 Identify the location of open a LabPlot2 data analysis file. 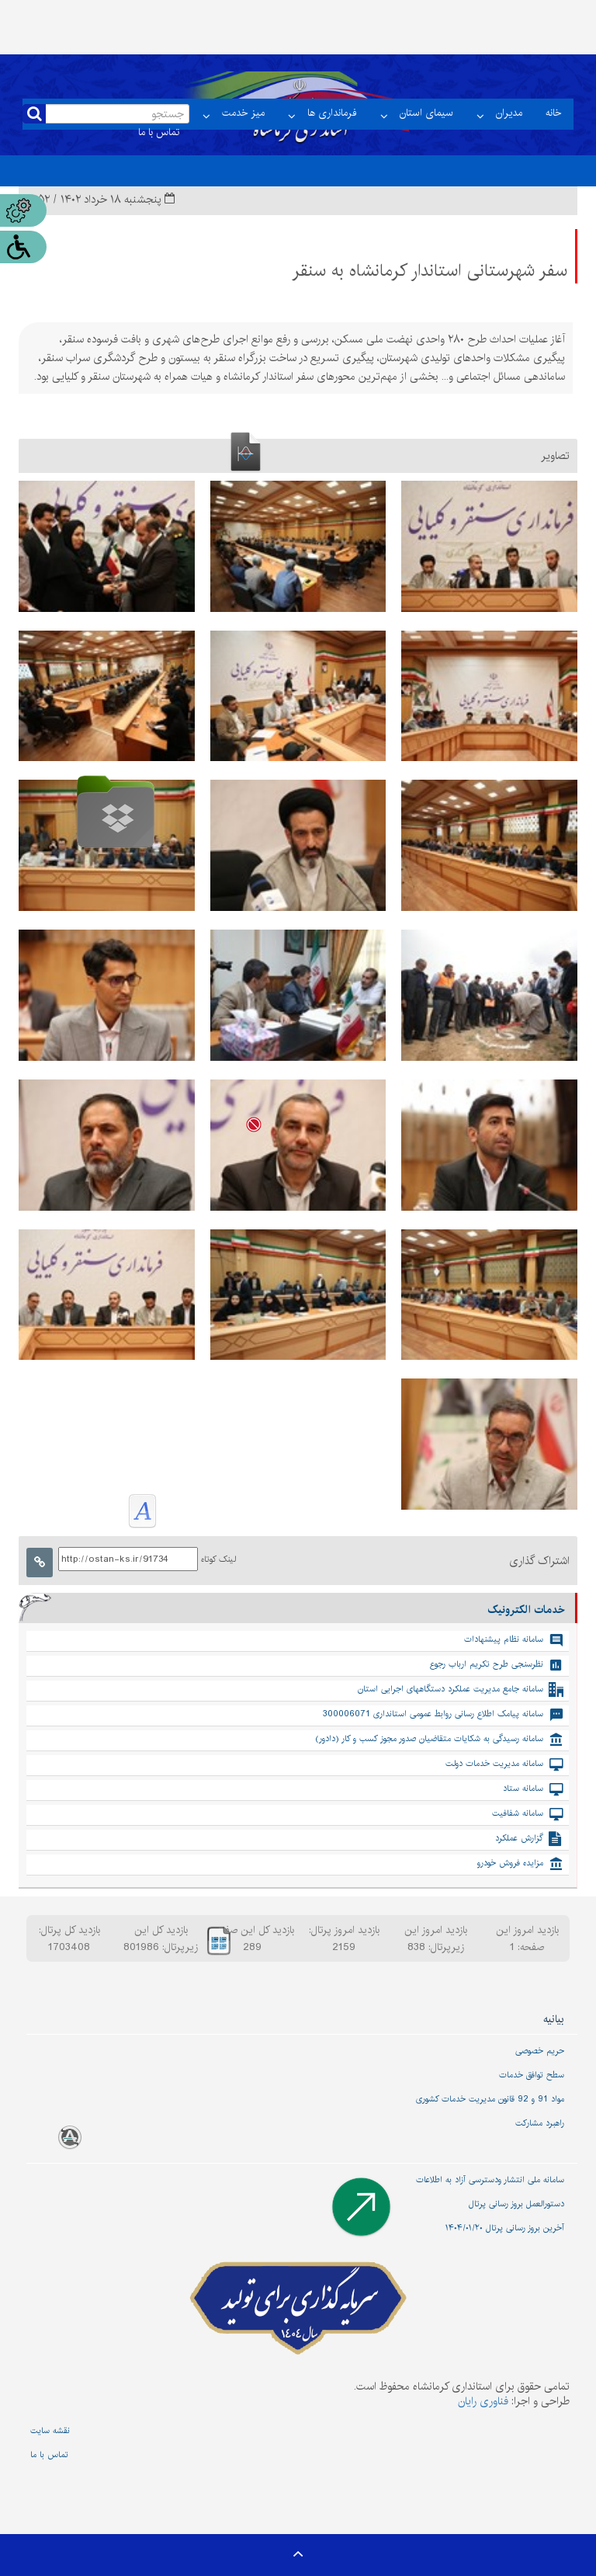
(245, 452).